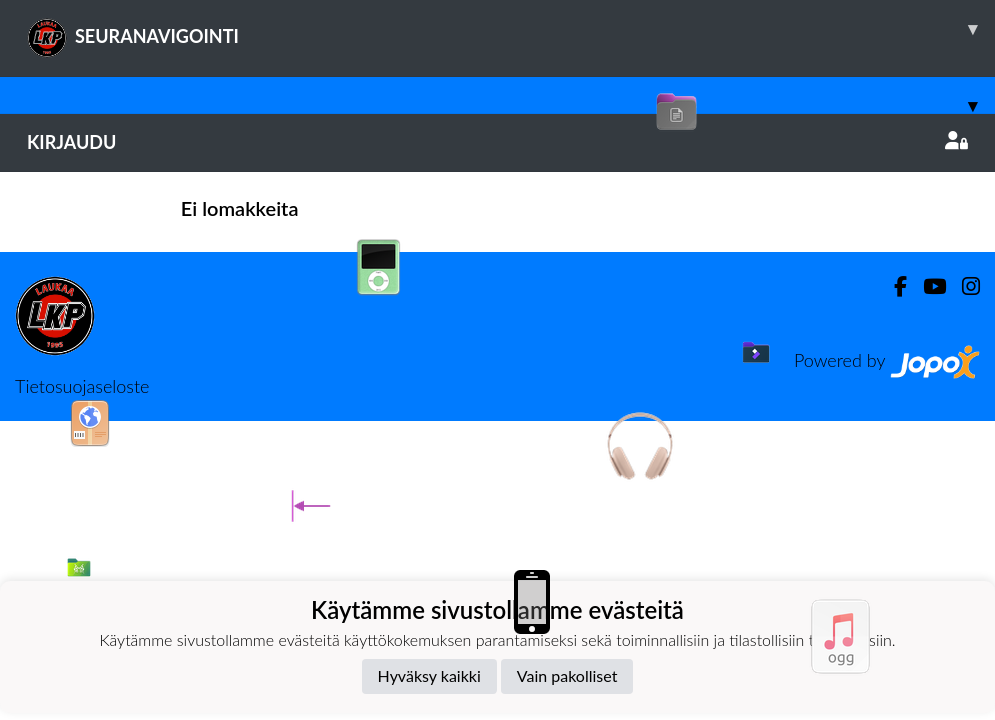  What do you see at coordinates (640, 447) in the screenshot?
I see `connect bluetooth headphones` at bounding box center [640, 447].